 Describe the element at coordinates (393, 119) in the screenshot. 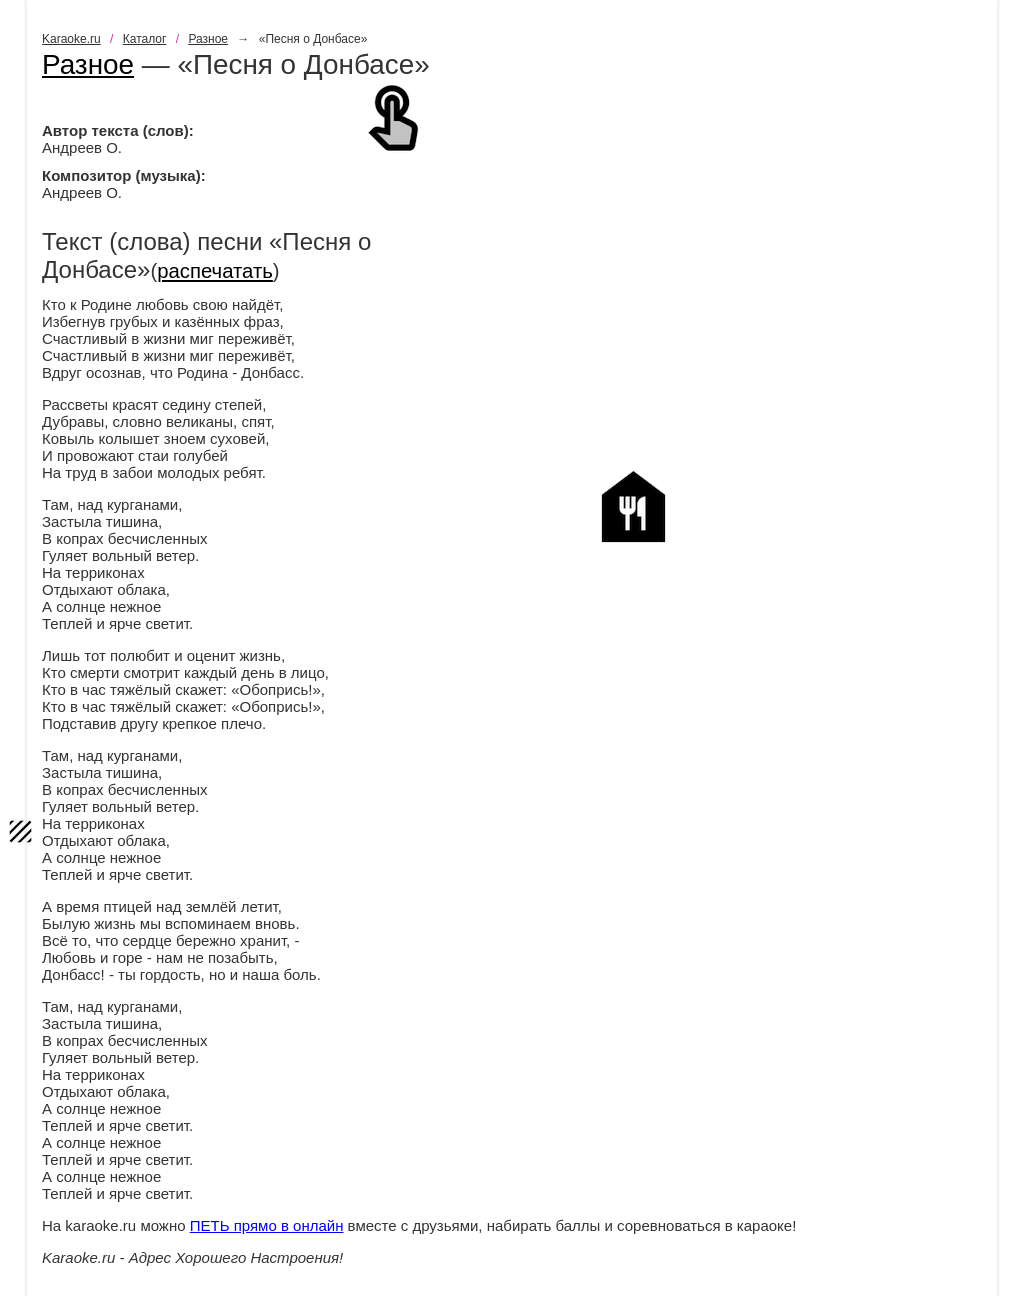

I see `tap to interact with touchscreen element` at that location.